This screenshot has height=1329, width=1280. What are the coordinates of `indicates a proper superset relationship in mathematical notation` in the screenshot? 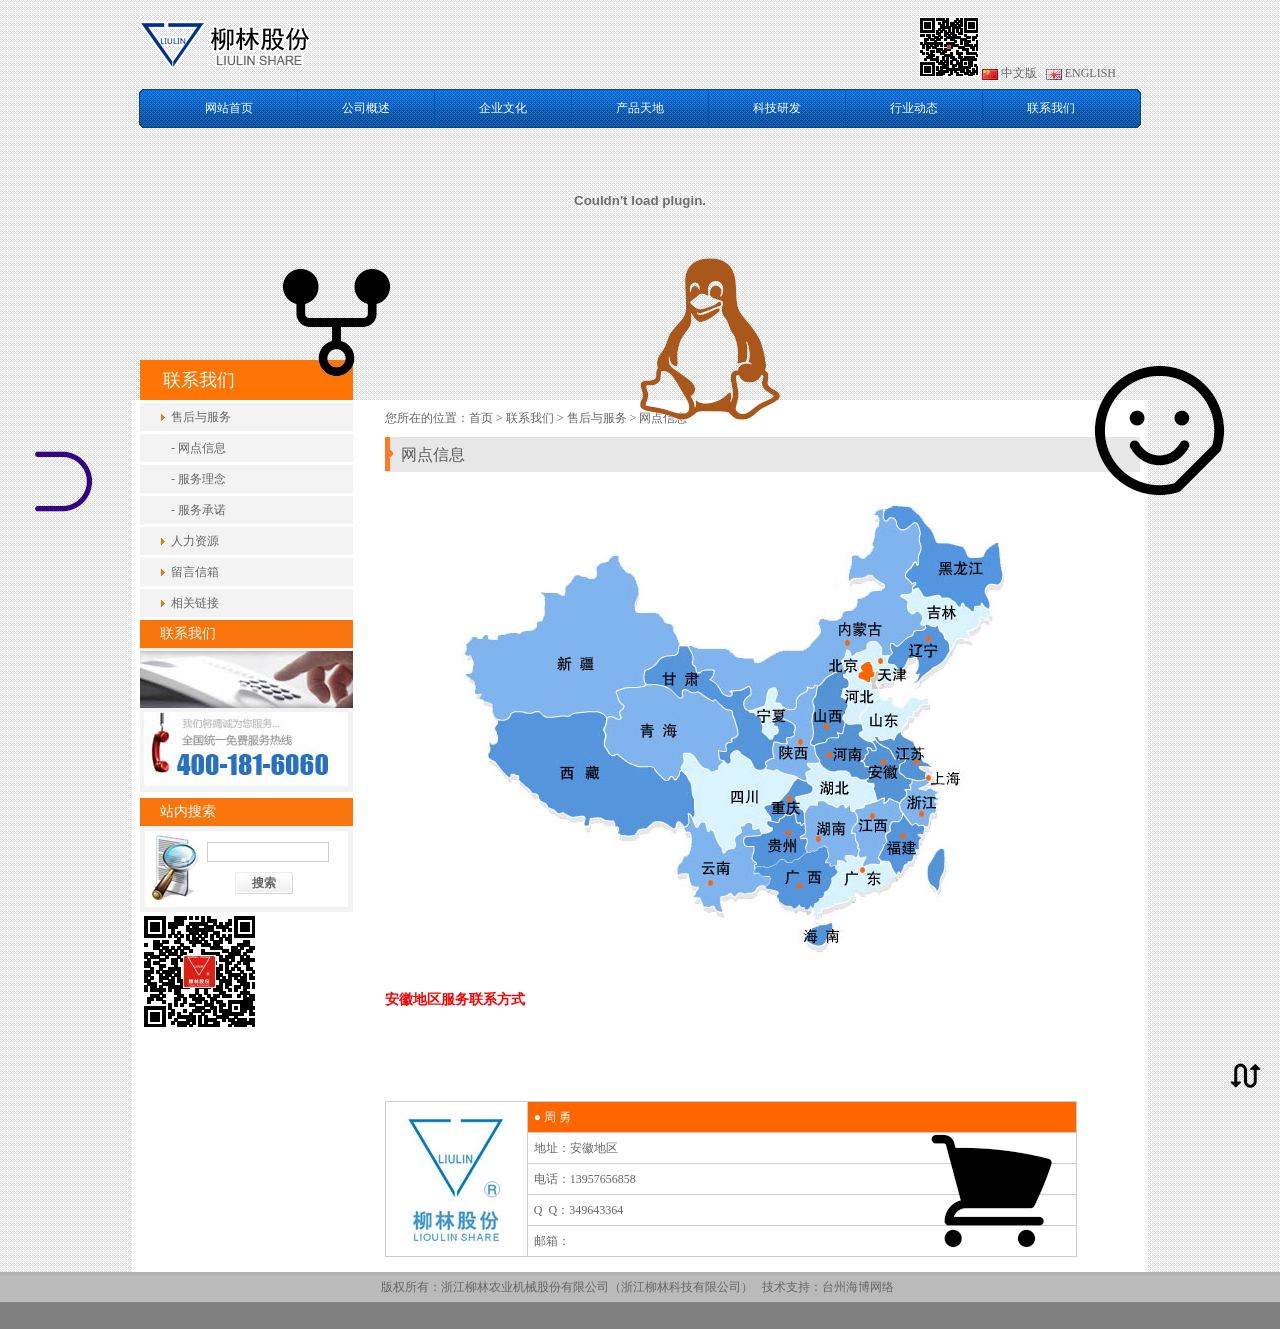 It's located at (59, 481).